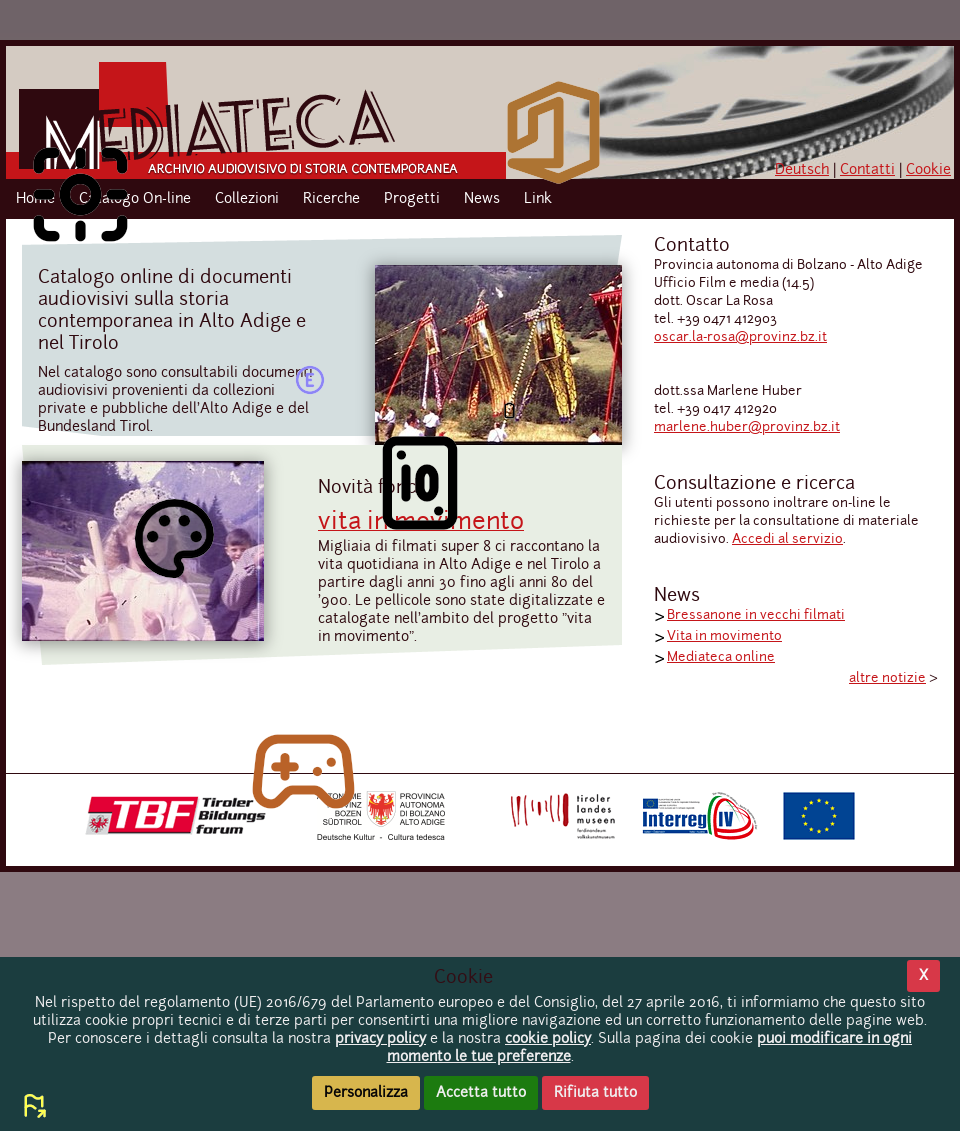  I want to click on activate camera or photo sensor, so click(80, 194).